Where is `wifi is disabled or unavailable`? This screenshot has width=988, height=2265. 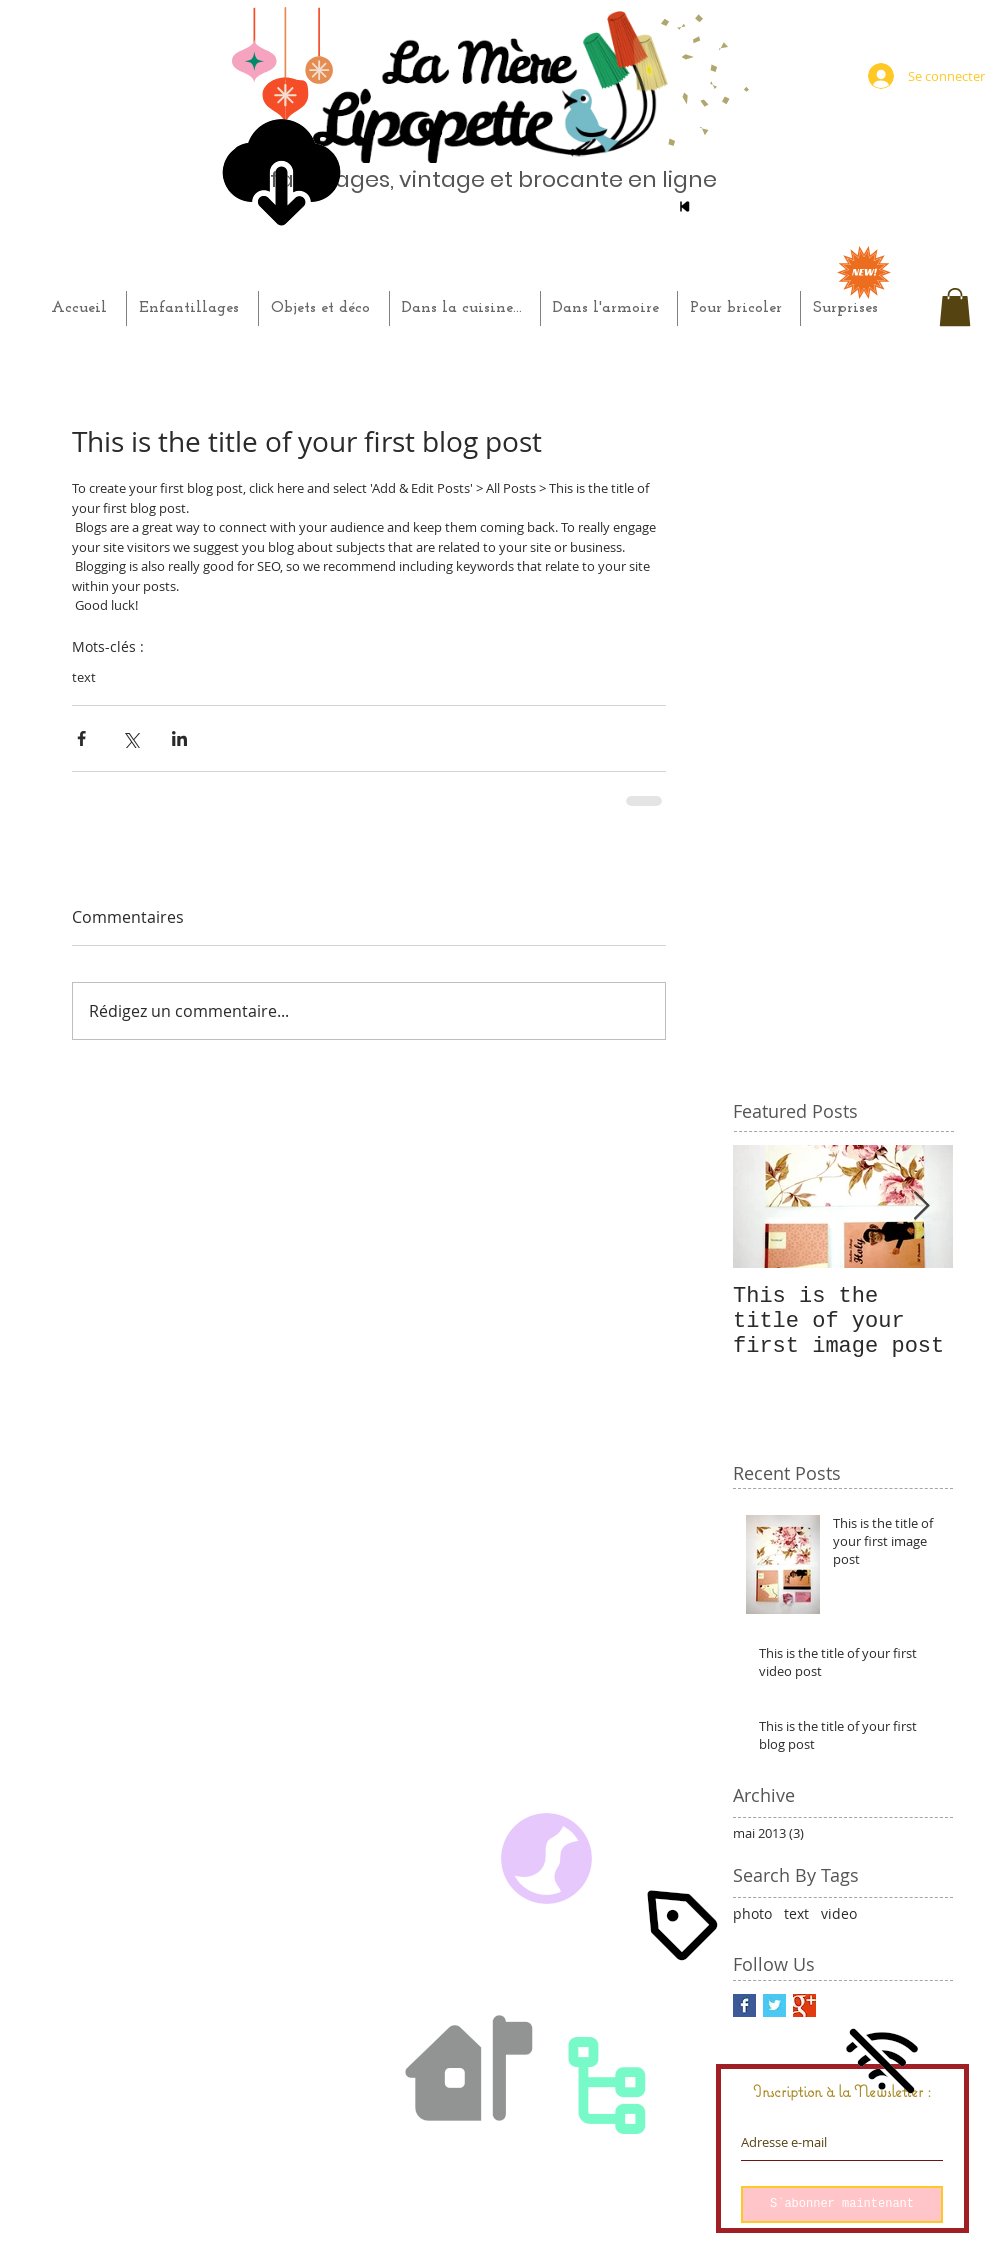
wifi is disabled or unavailable is located at coordinates (882, 2061).